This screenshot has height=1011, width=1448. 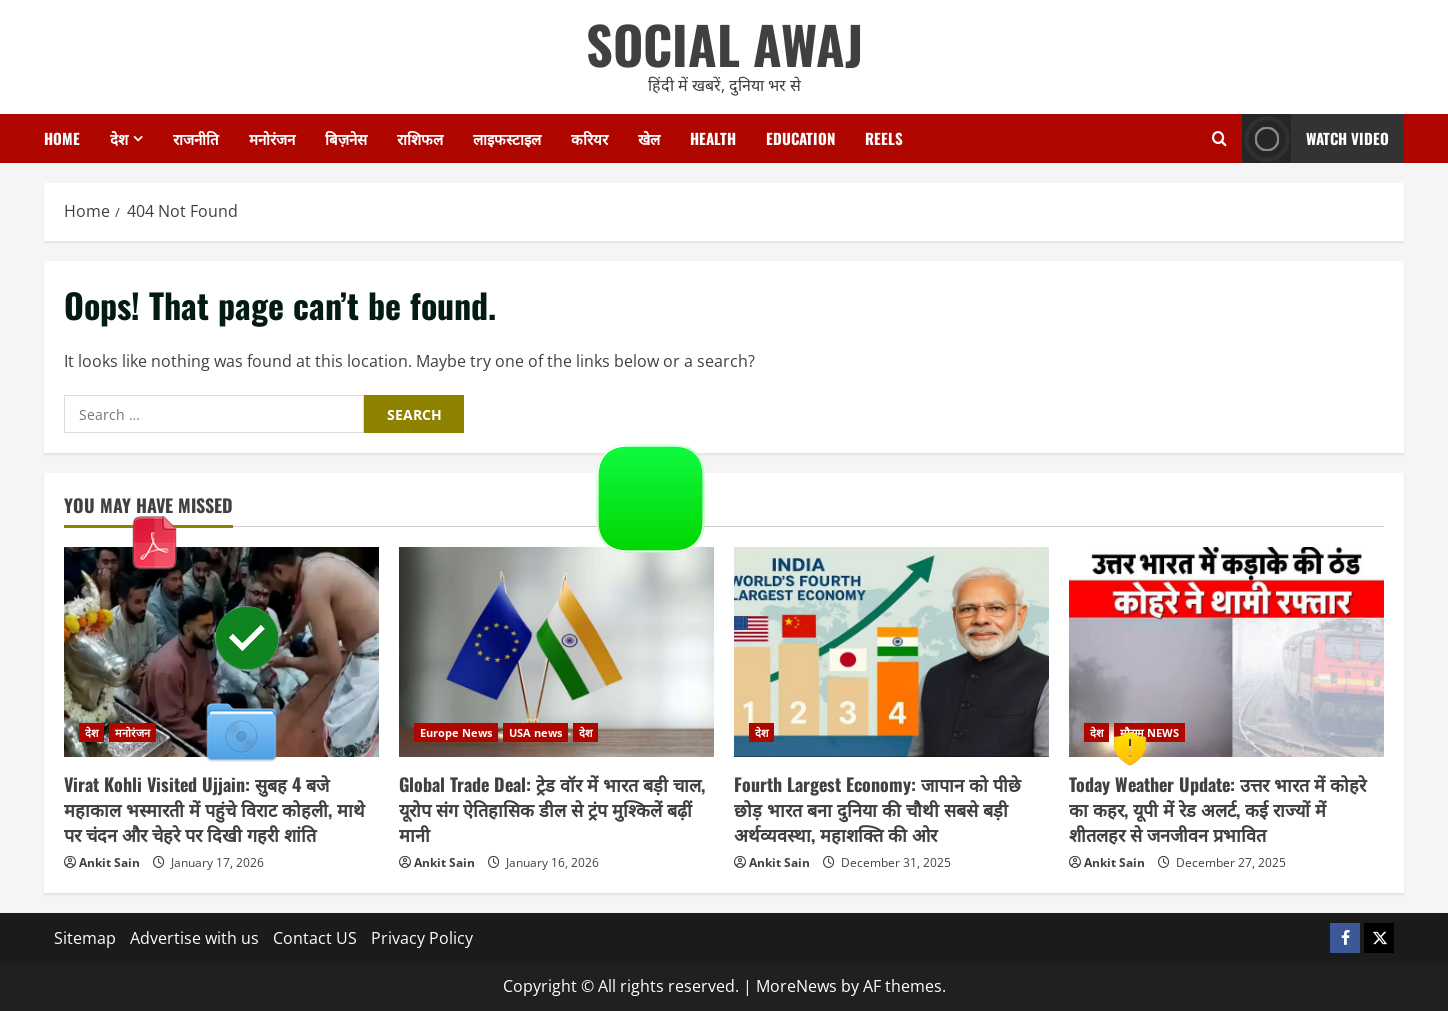 What do you see at coordinates (247, 638) in the screenshot?
I see `confirm or accept an action` at bounding box center [247, 638].